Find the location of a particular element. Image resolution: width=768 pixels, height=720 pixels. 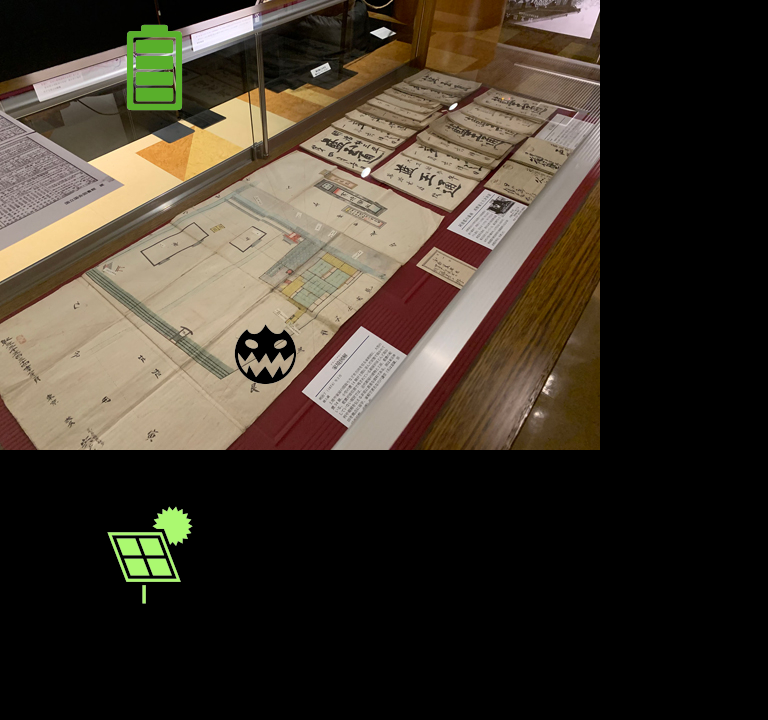

access halloween or seasonal themed content is located at coordinates (265, 355).